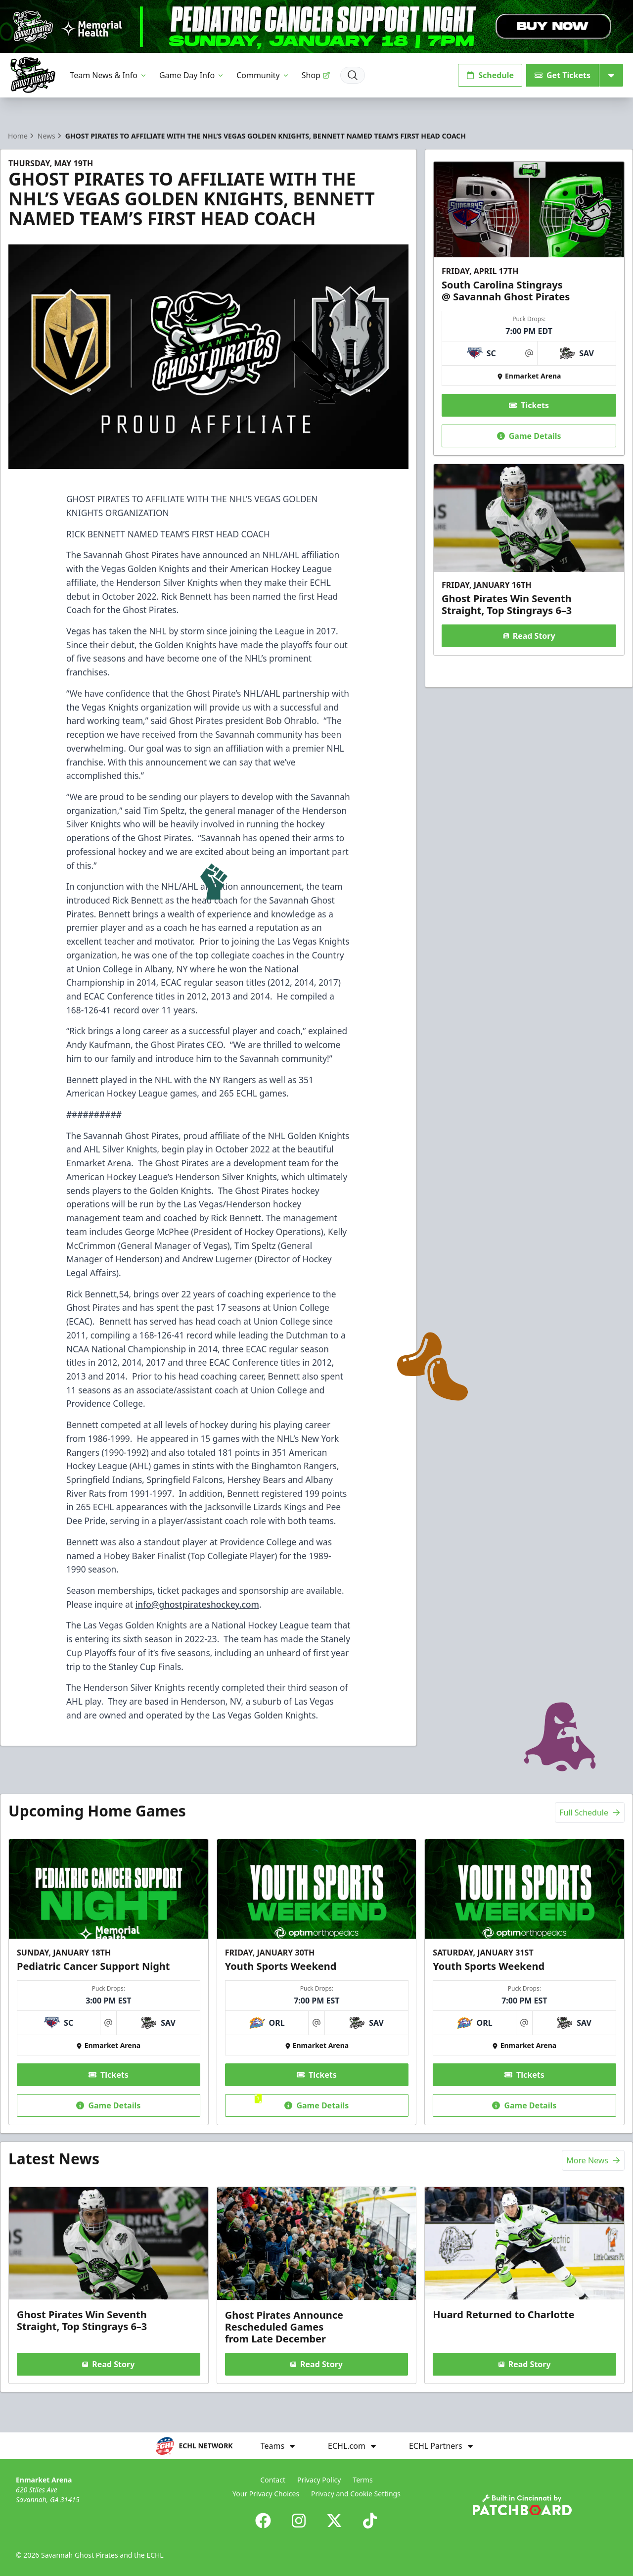  Describe the element at coordinates (322, 372) in the screenshot. I see `activate a beam or energy attack` at that location.